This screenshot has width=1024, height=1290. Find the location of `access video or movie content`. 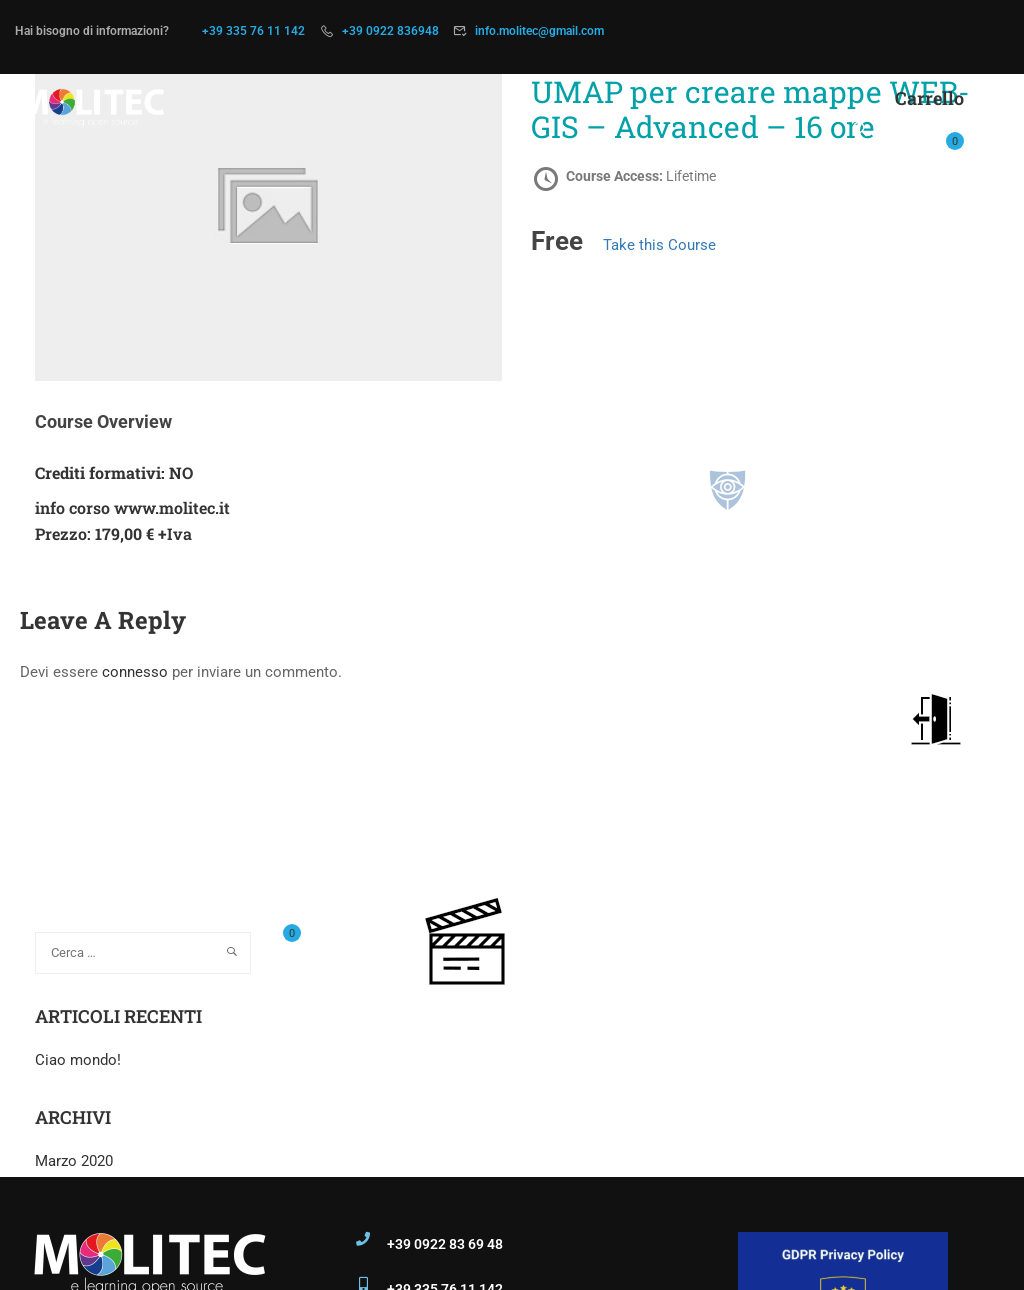

access video or movie content is located at coordinates (467, 941).